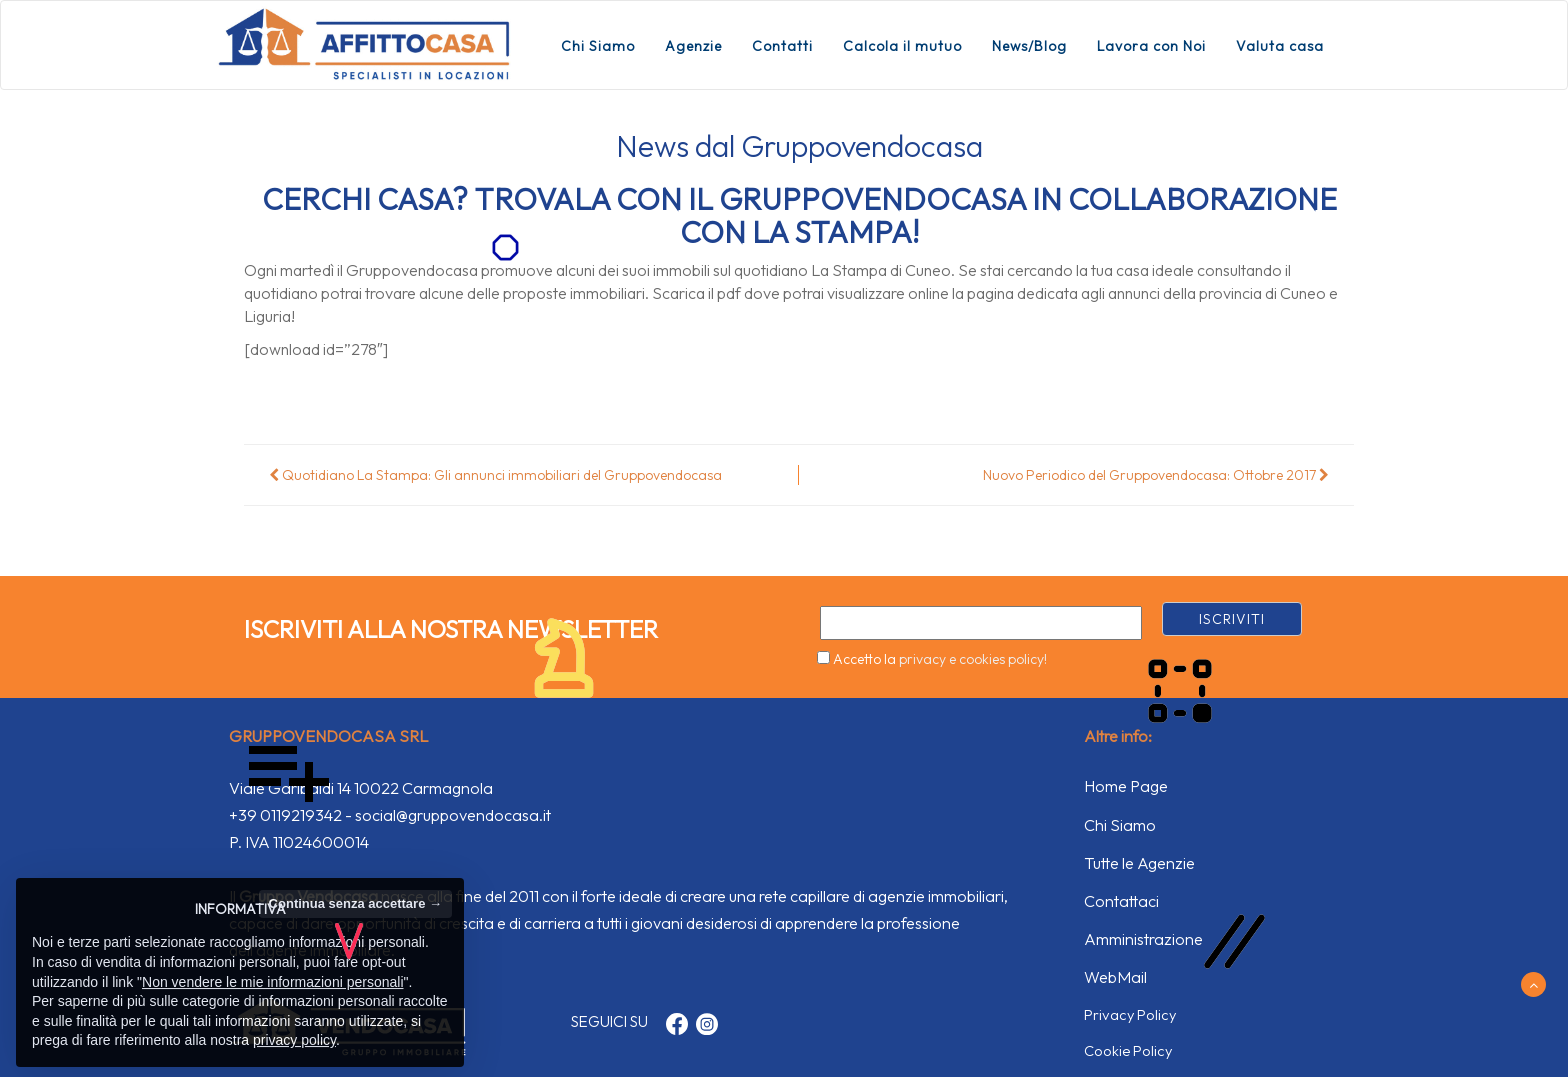 This screenshot has height=1077, width=1568. Describe the element at coordinates (1180, 691) in the screenshot. I see `set transform anchor to bottom-right corner` at that location.